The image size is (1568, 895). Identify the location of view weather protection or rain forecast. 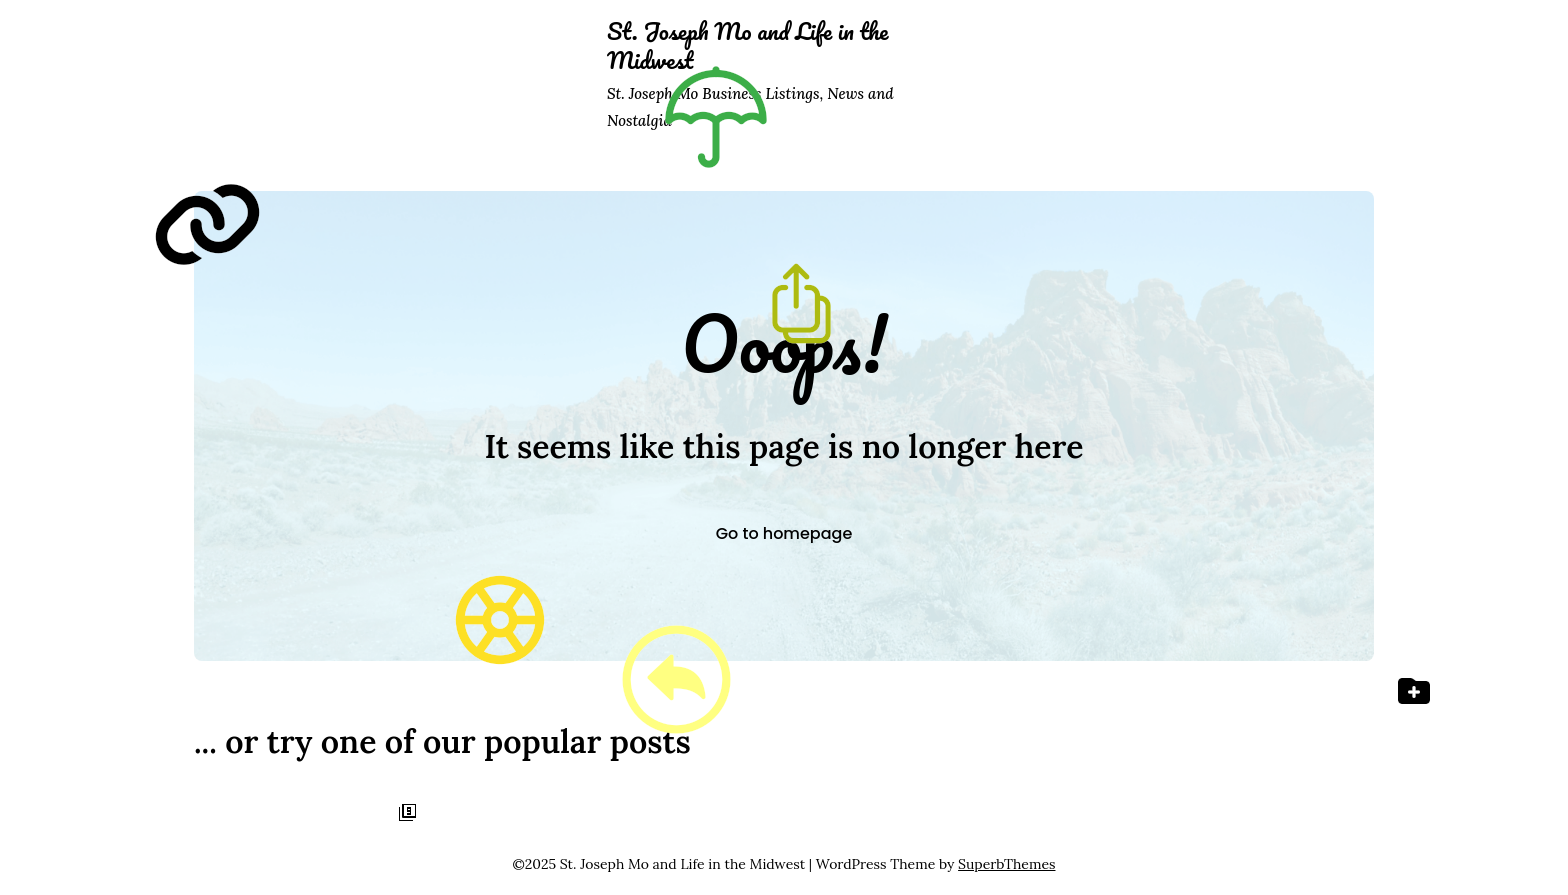
(716, 117).